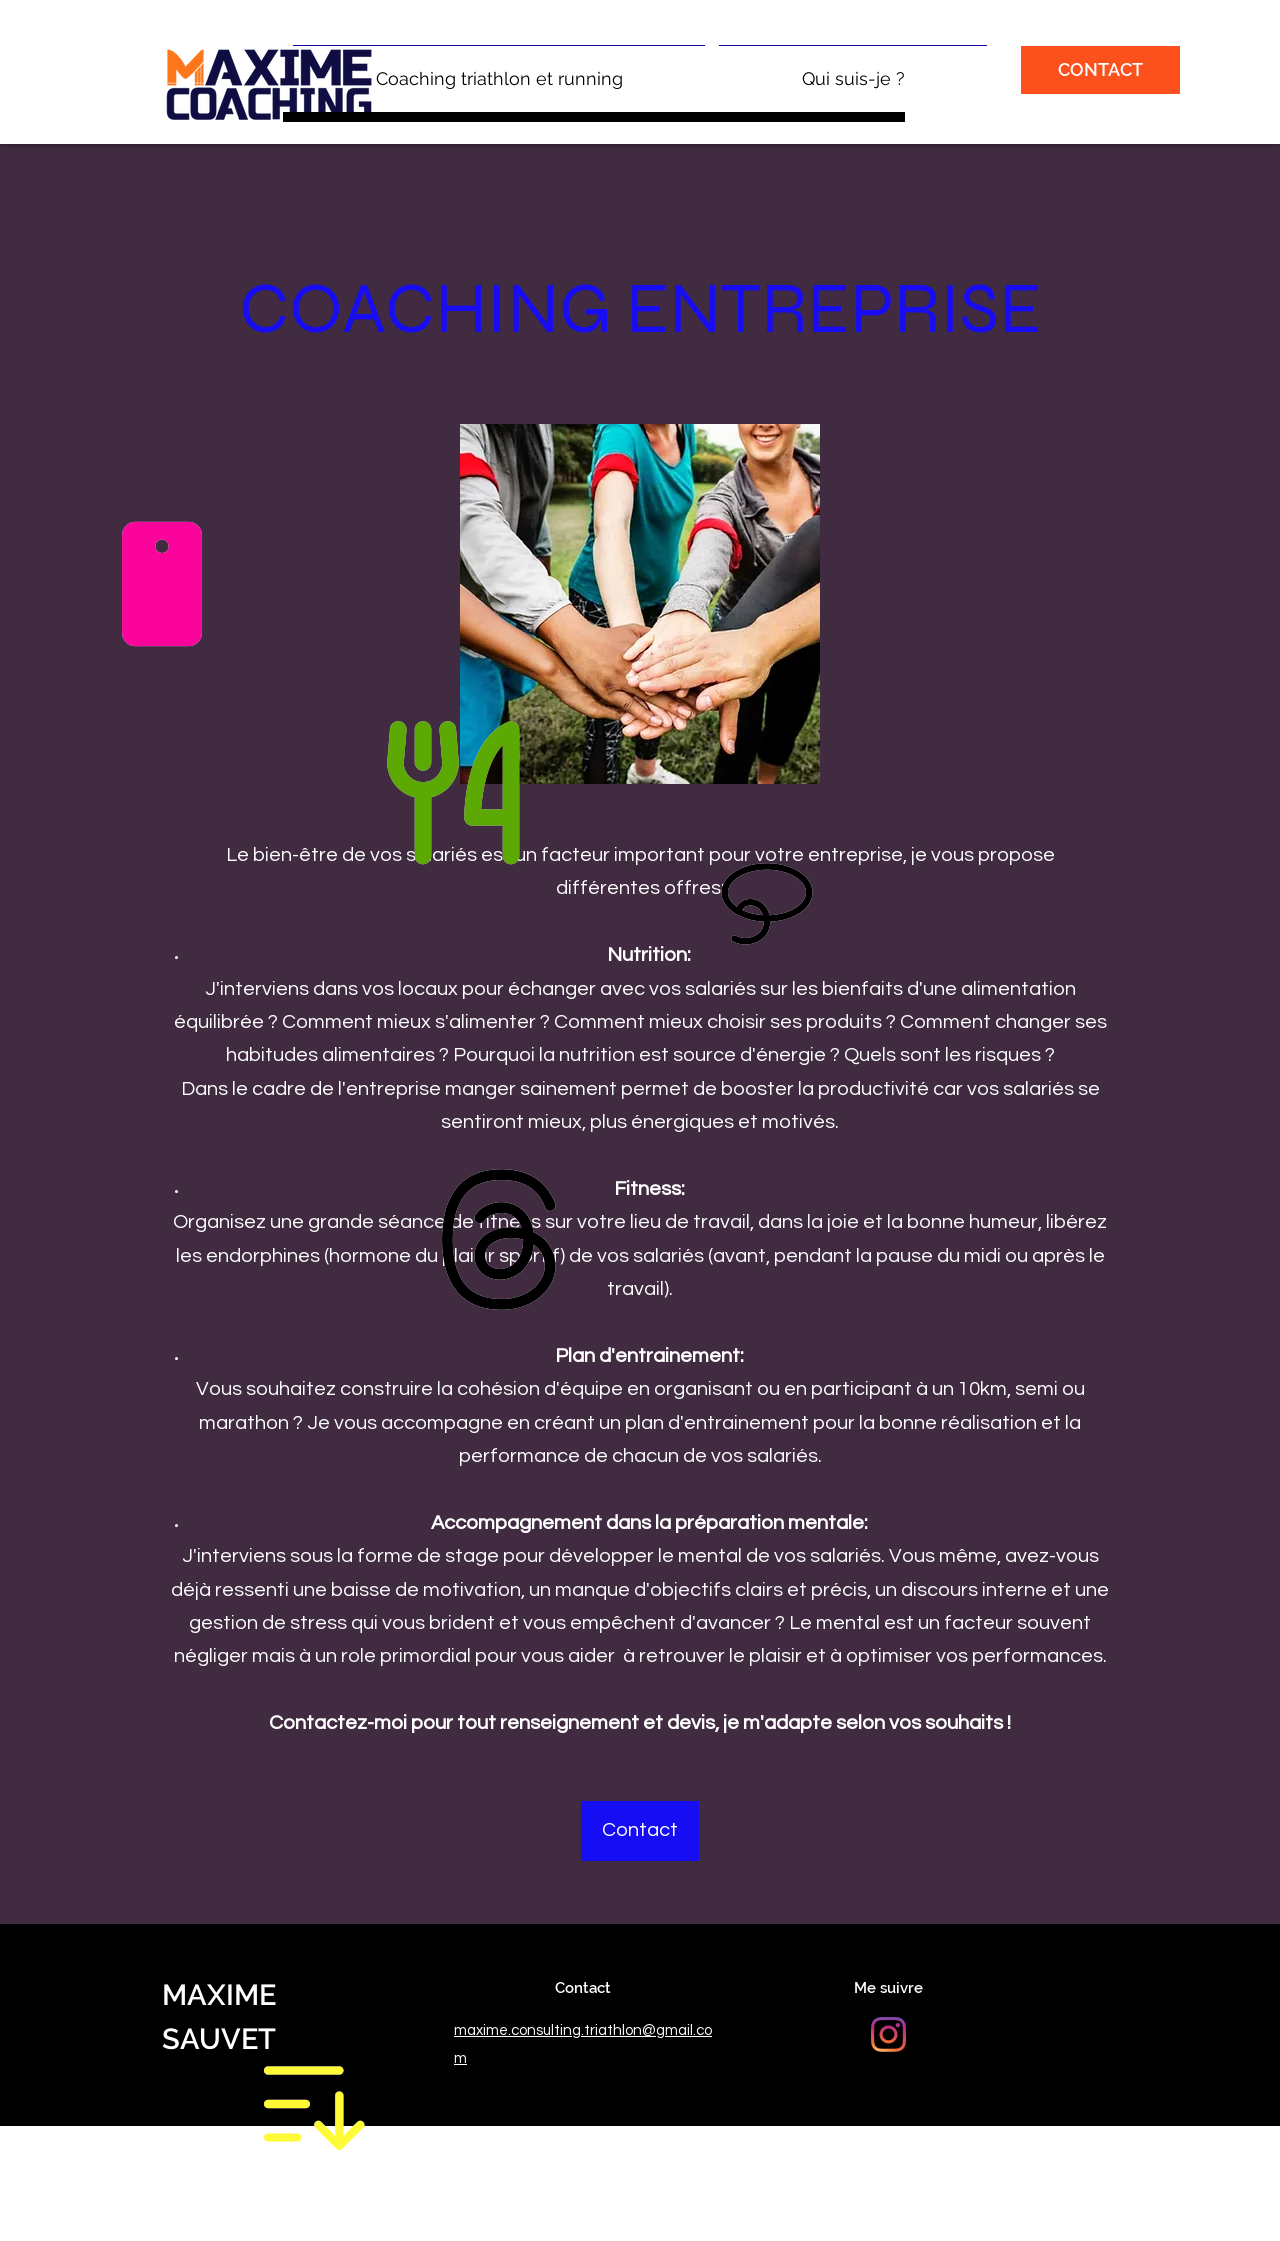 The image size is (1280, 2241). I want to click on sort items in ascending order, so click(310, 2104).